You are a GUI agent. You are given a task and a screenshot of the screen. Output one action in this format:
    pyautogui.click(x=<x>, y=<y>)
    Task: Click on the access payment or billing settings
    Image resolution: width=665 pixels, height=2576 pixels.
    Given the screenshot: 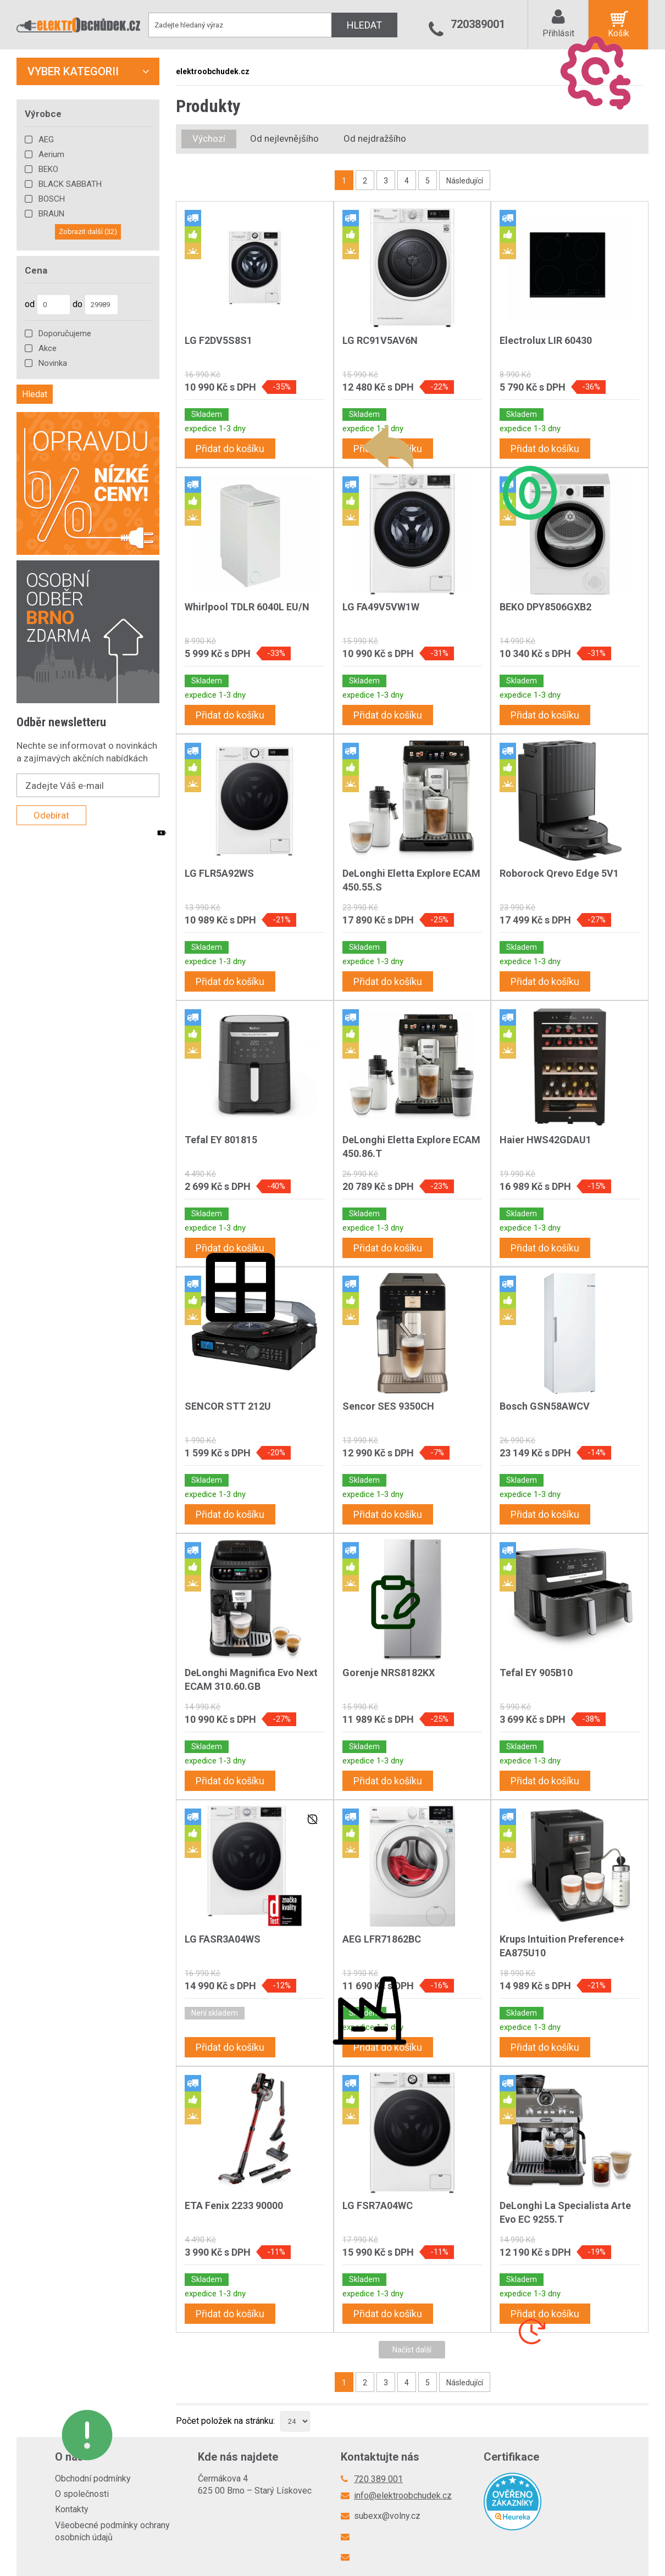 What is the action you would take?
    pyautogui.click(x=595, y=71)
    